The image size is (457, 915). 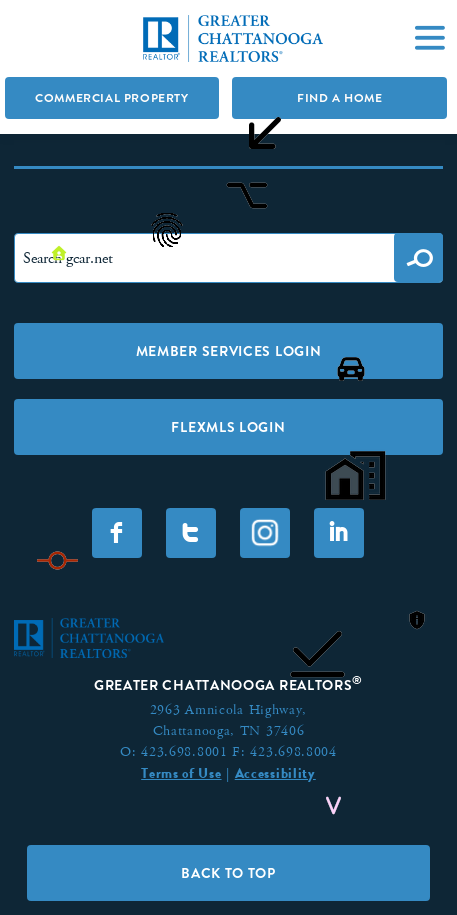 What do you see at coordinates (167, 230) in the screenshot?
I see `authenticate with fingerprint` at bounding box center [167, 230].